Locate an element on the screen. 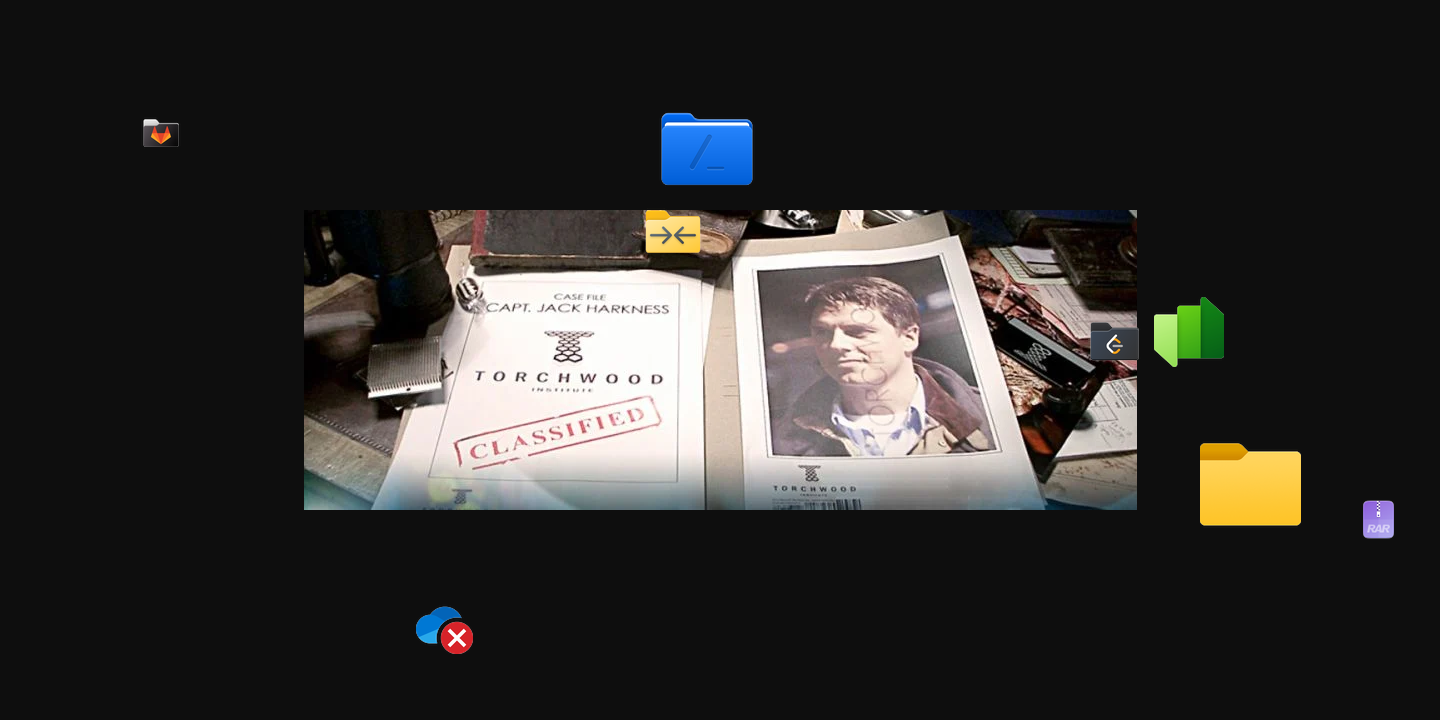 The width and height of the screenshot is (1440, 720). open microsoft viva insights app is located at coordinates (1189, 332).